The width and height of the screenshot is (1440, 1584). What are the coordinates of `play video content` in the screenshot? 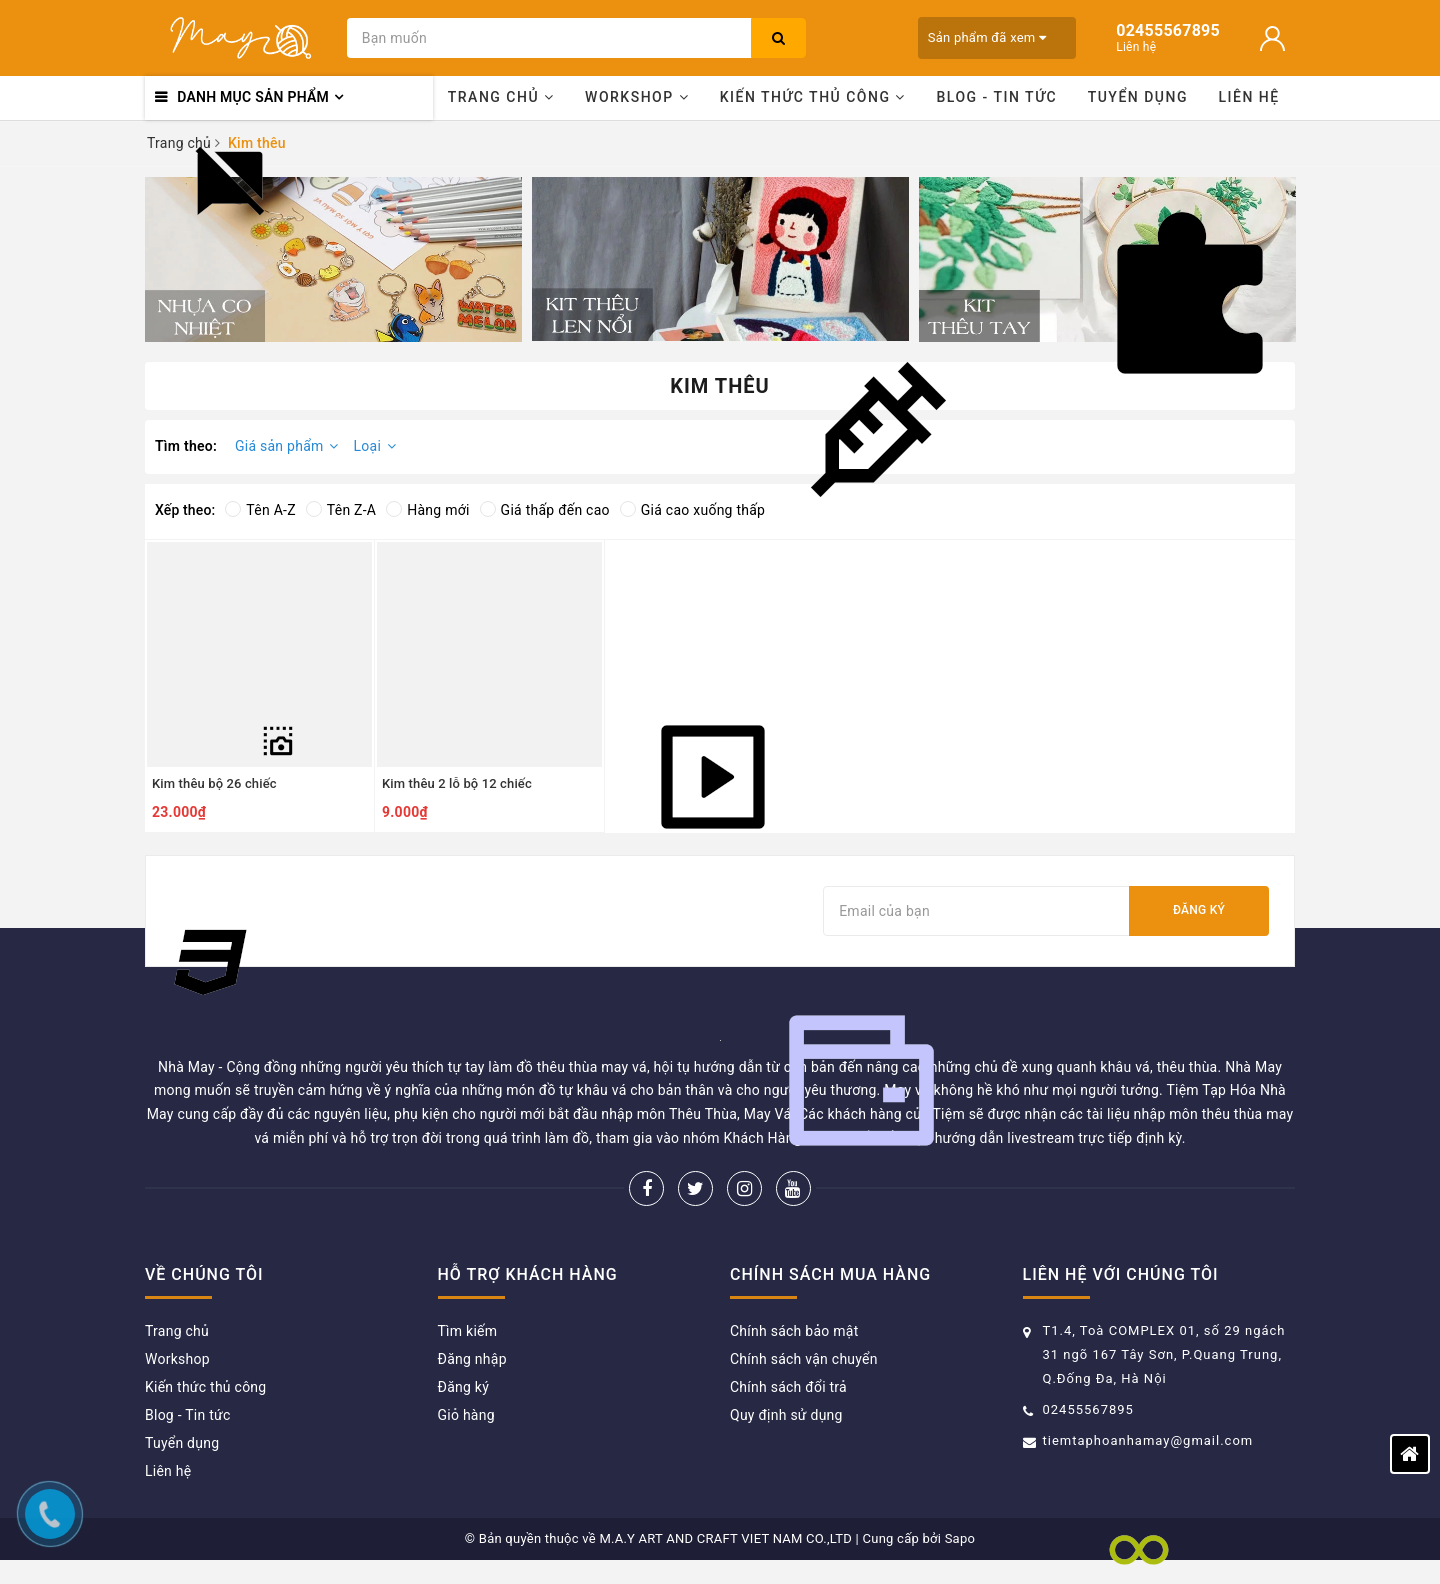 It's located at (713, 777).